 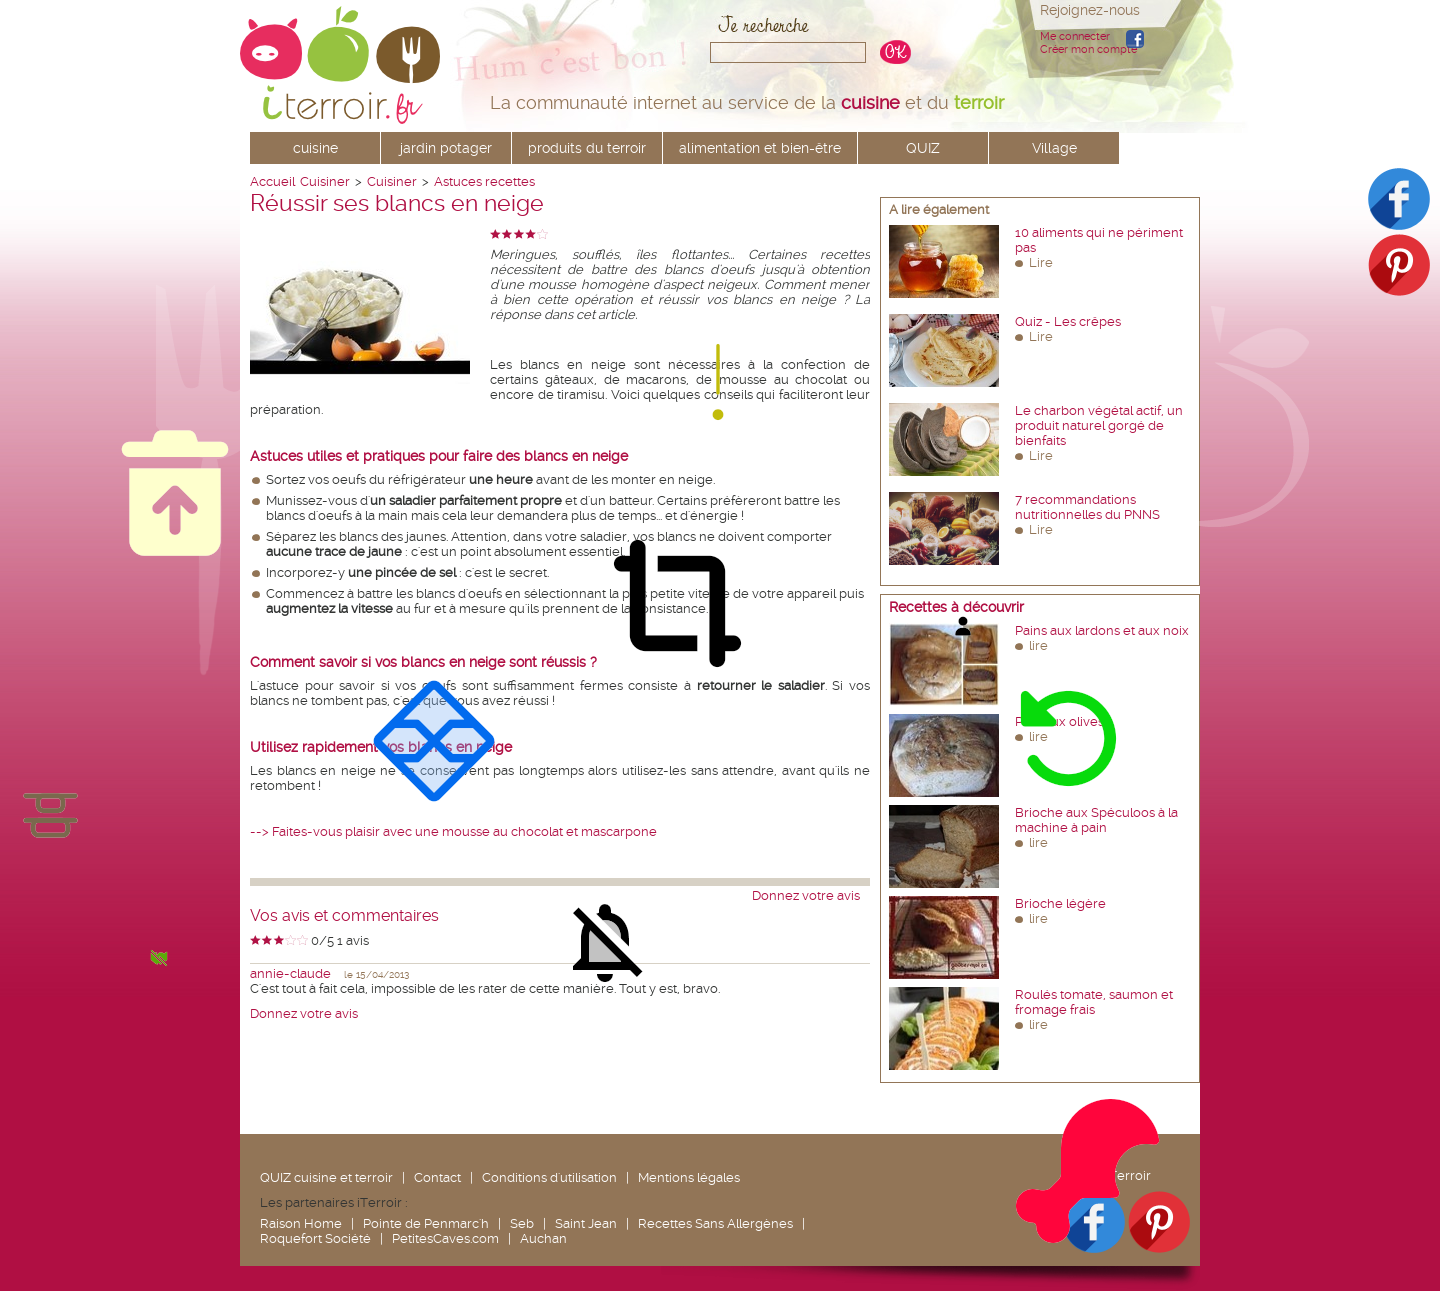 I want to click on restore item from trash, so click(x=175, y=495).